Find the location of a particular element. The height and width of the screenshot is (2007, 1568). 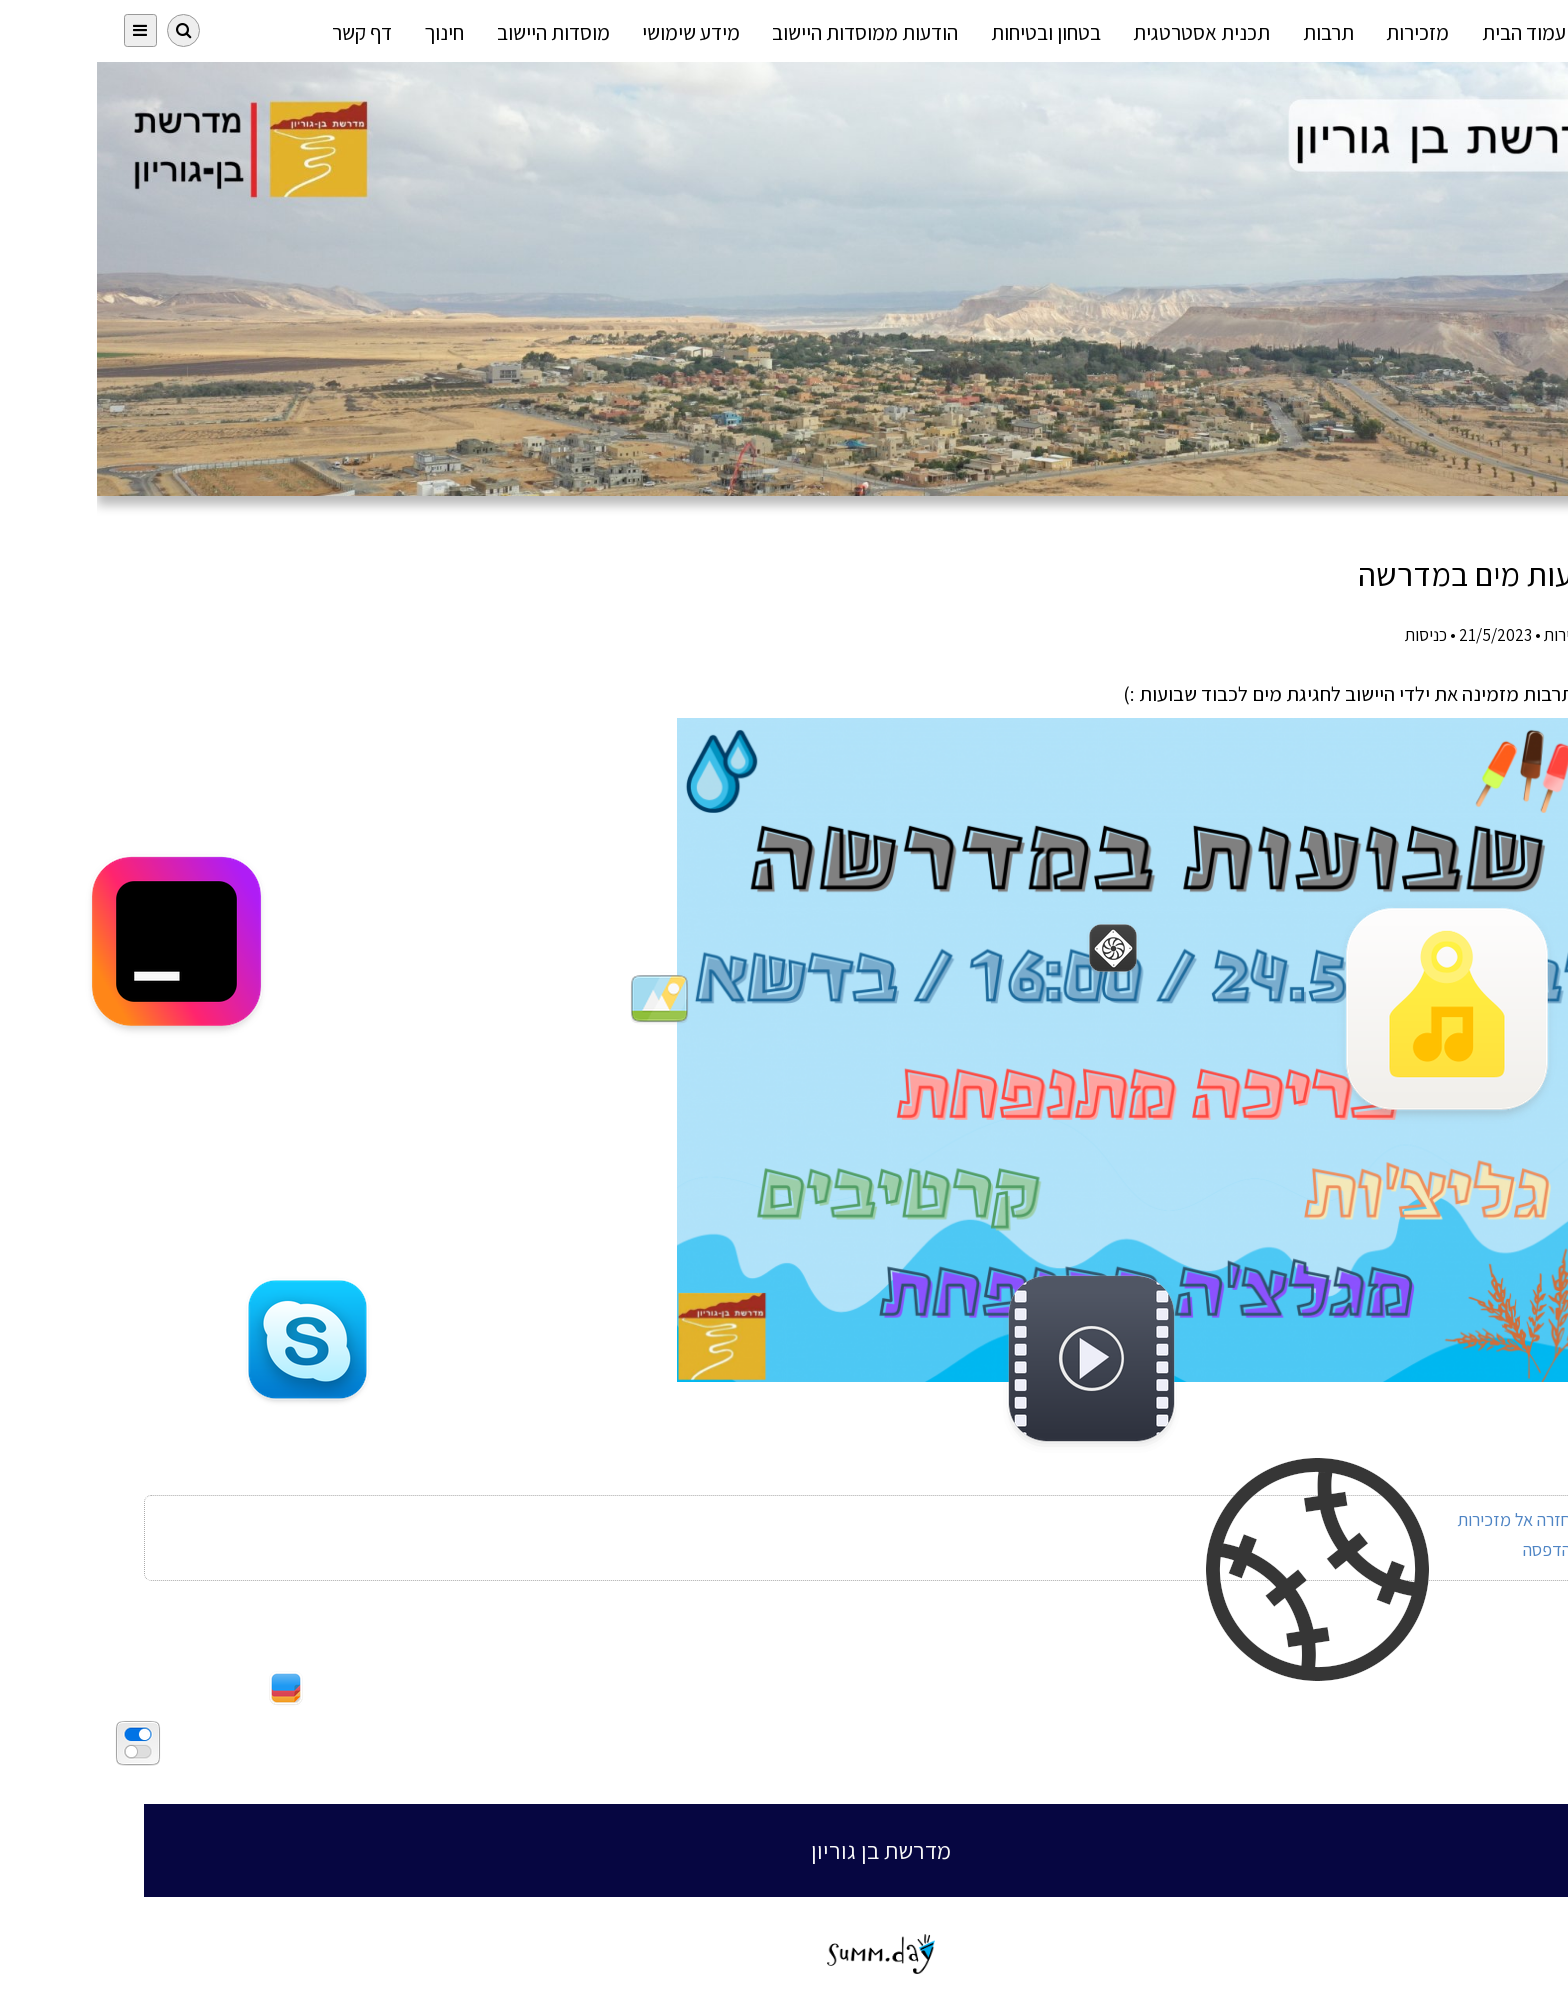

open desktop preferences or settings is located at coordinates (138, 1743).